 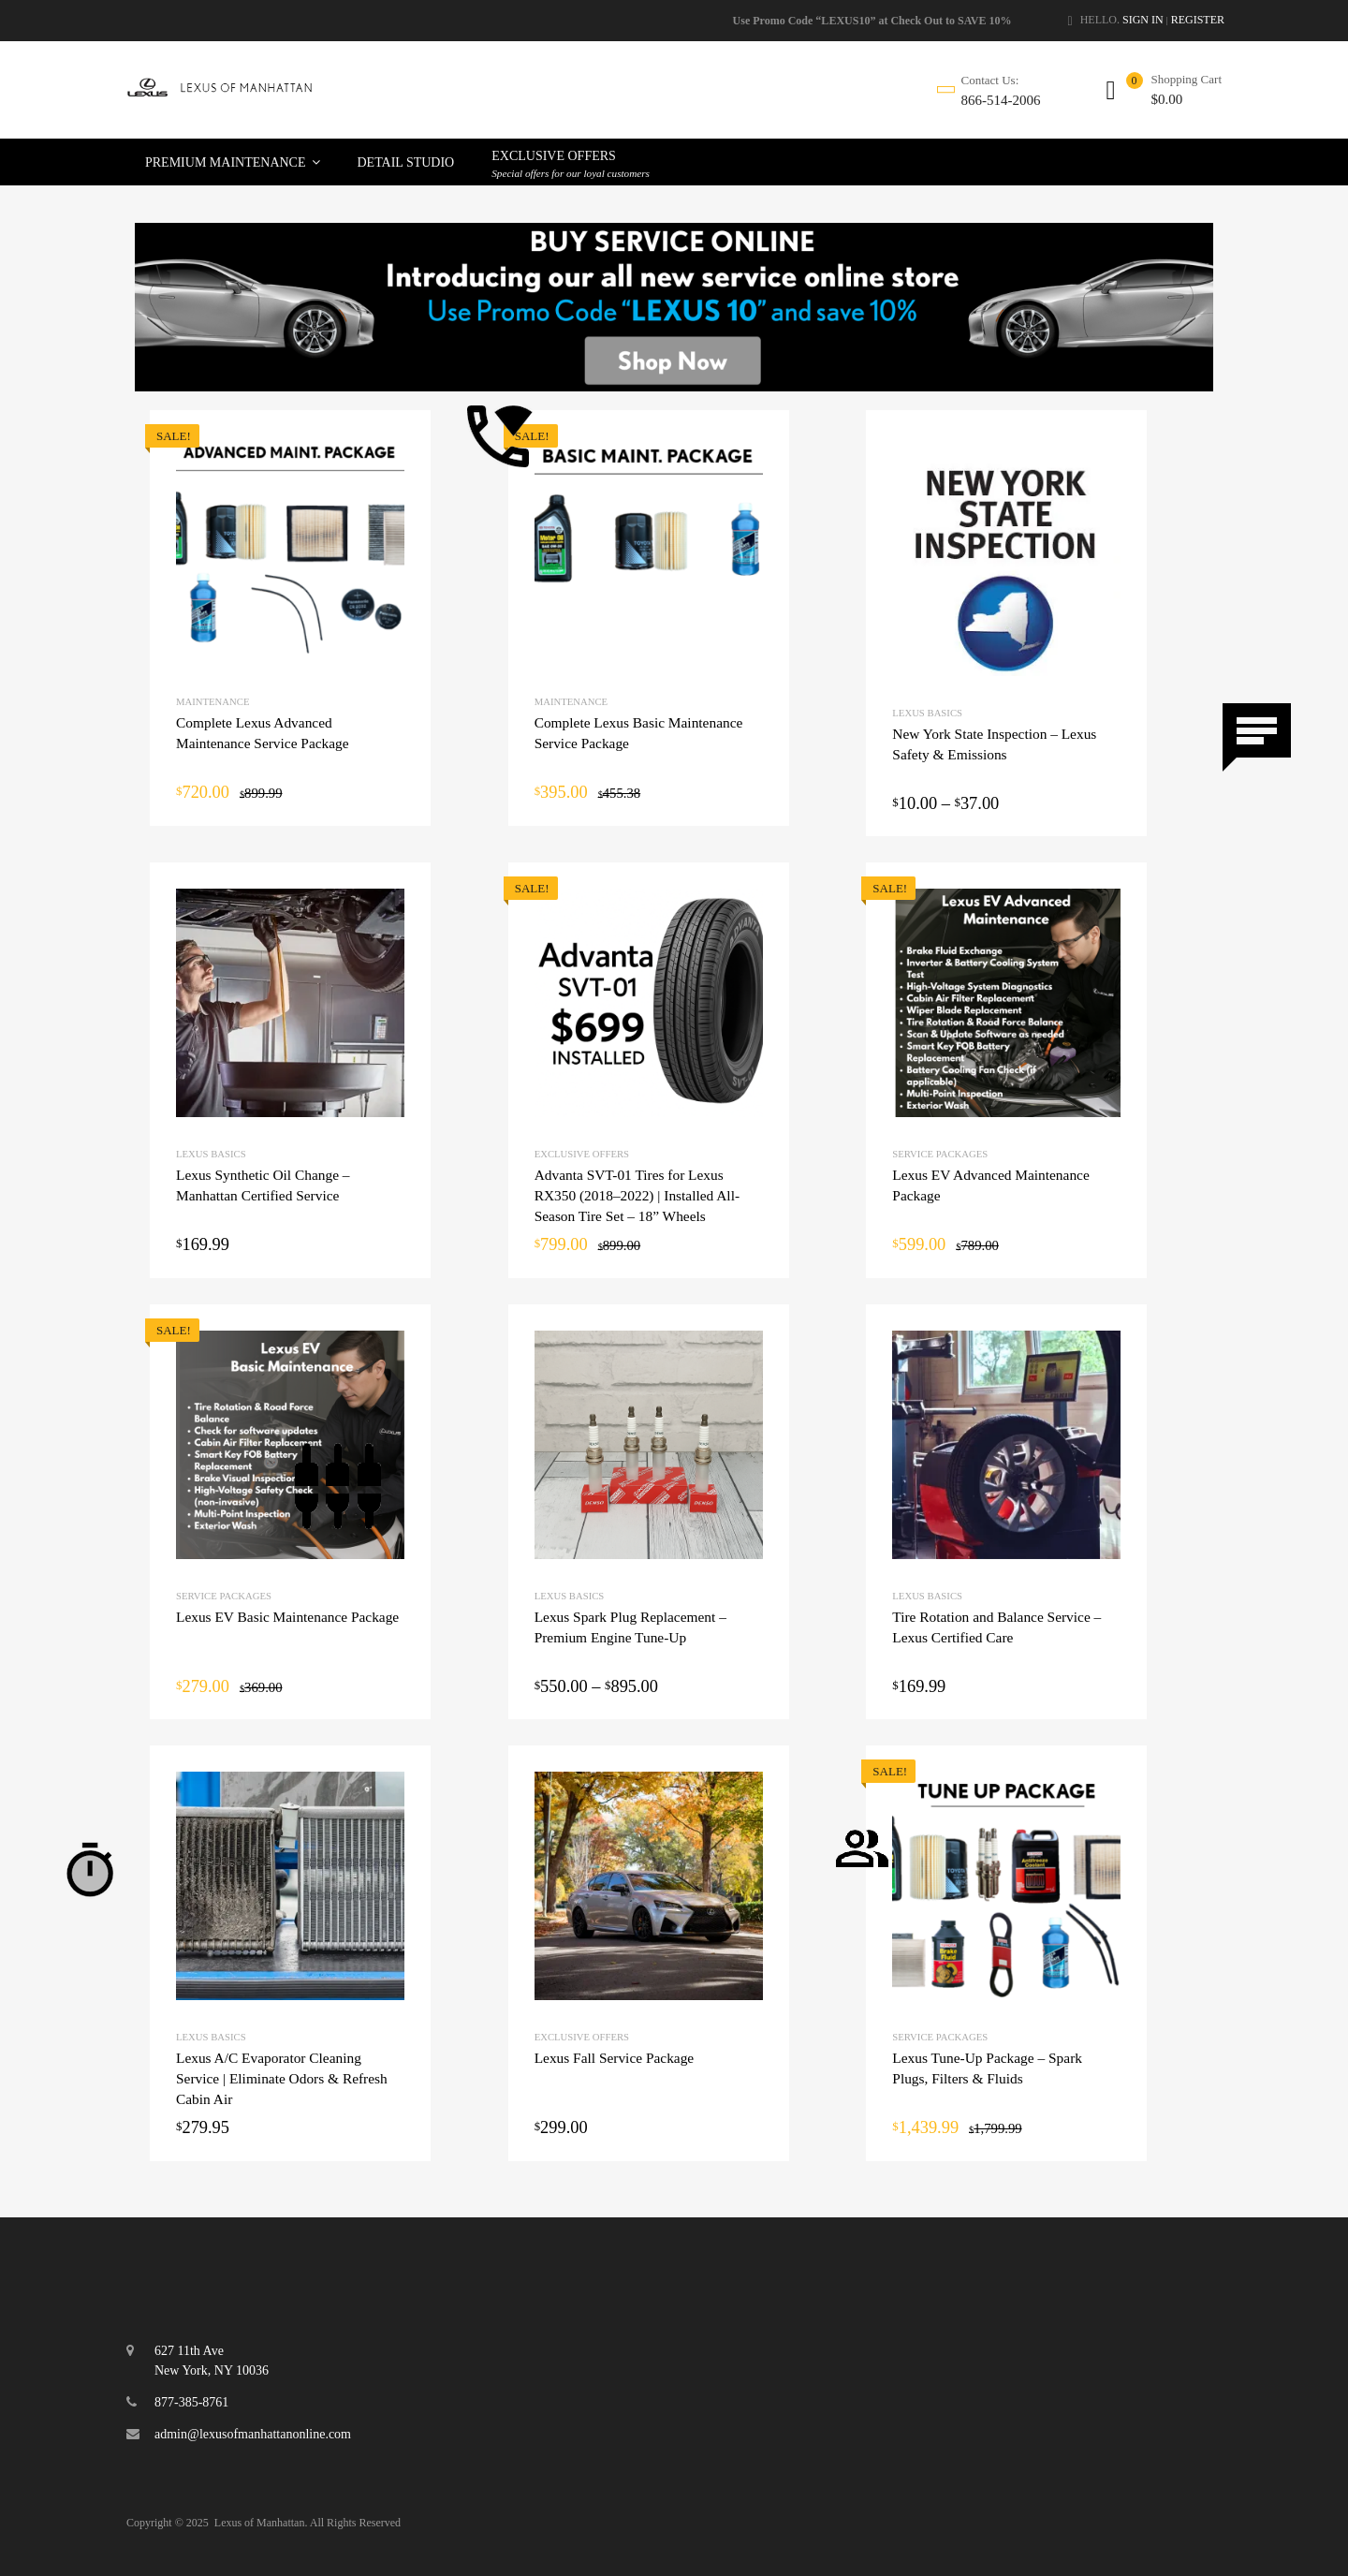 What do you see at coordinates (1256, 737) in the screenshot?
I see `open chat or messaging` at bounding box center [1256, 737].